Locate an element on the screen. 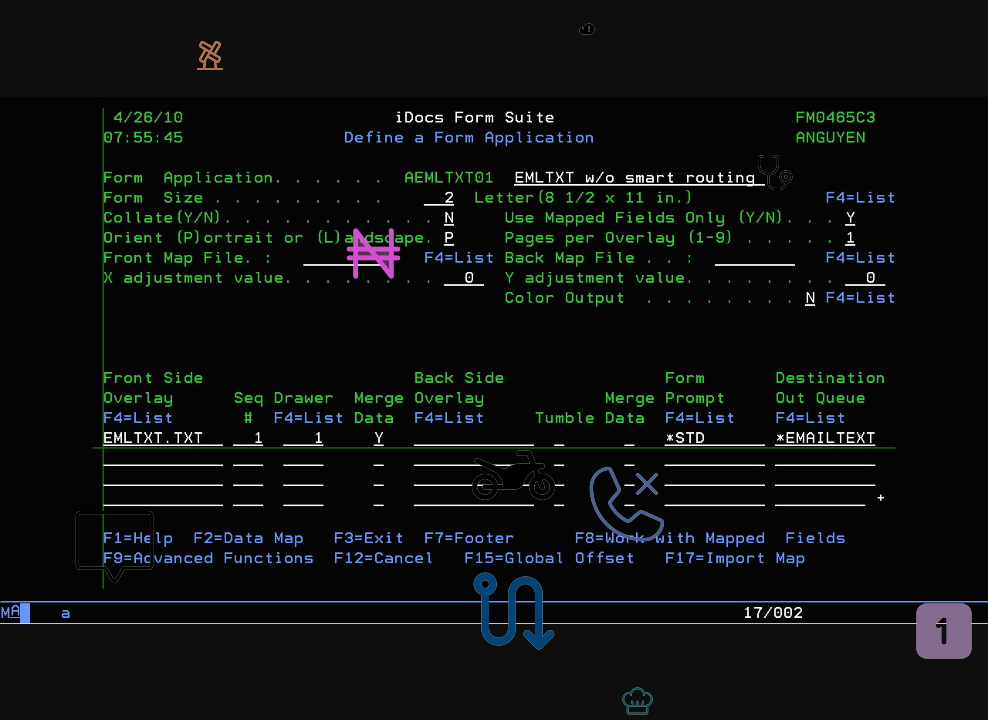 The image size is (988, 720). view or select Nigerian naira currency is located at coordinates (373, 253).